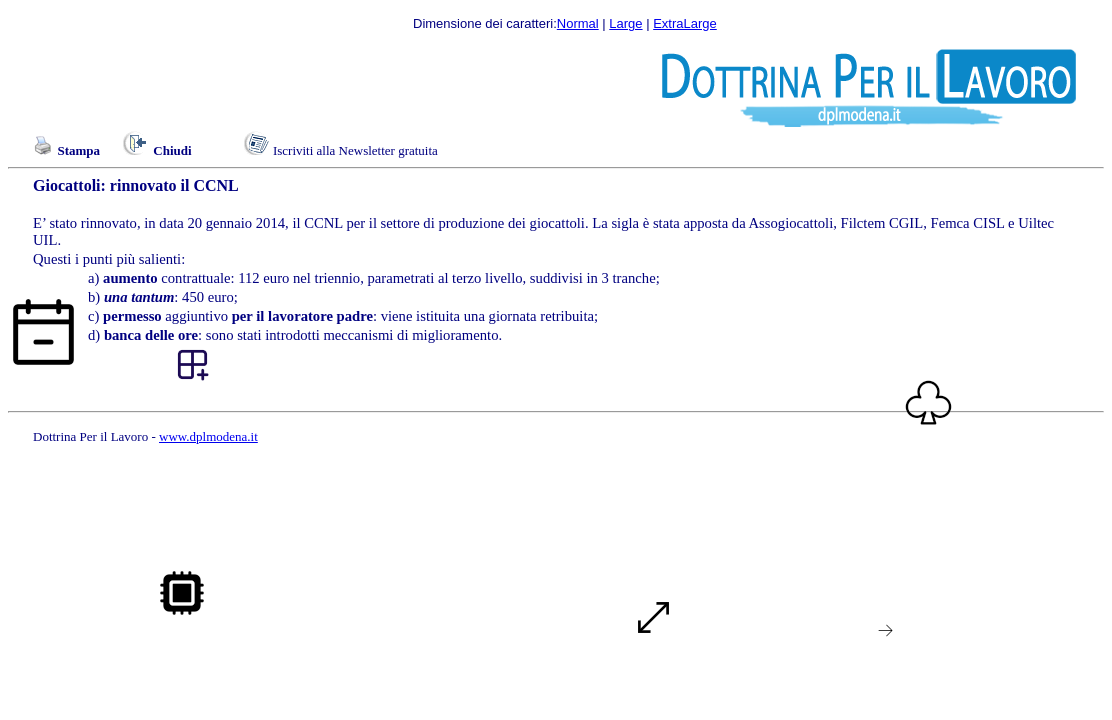  What do you see at coordinates (653, 617) in the screenshot?
I see `resize a window or element` at bounding box center [653, 617].